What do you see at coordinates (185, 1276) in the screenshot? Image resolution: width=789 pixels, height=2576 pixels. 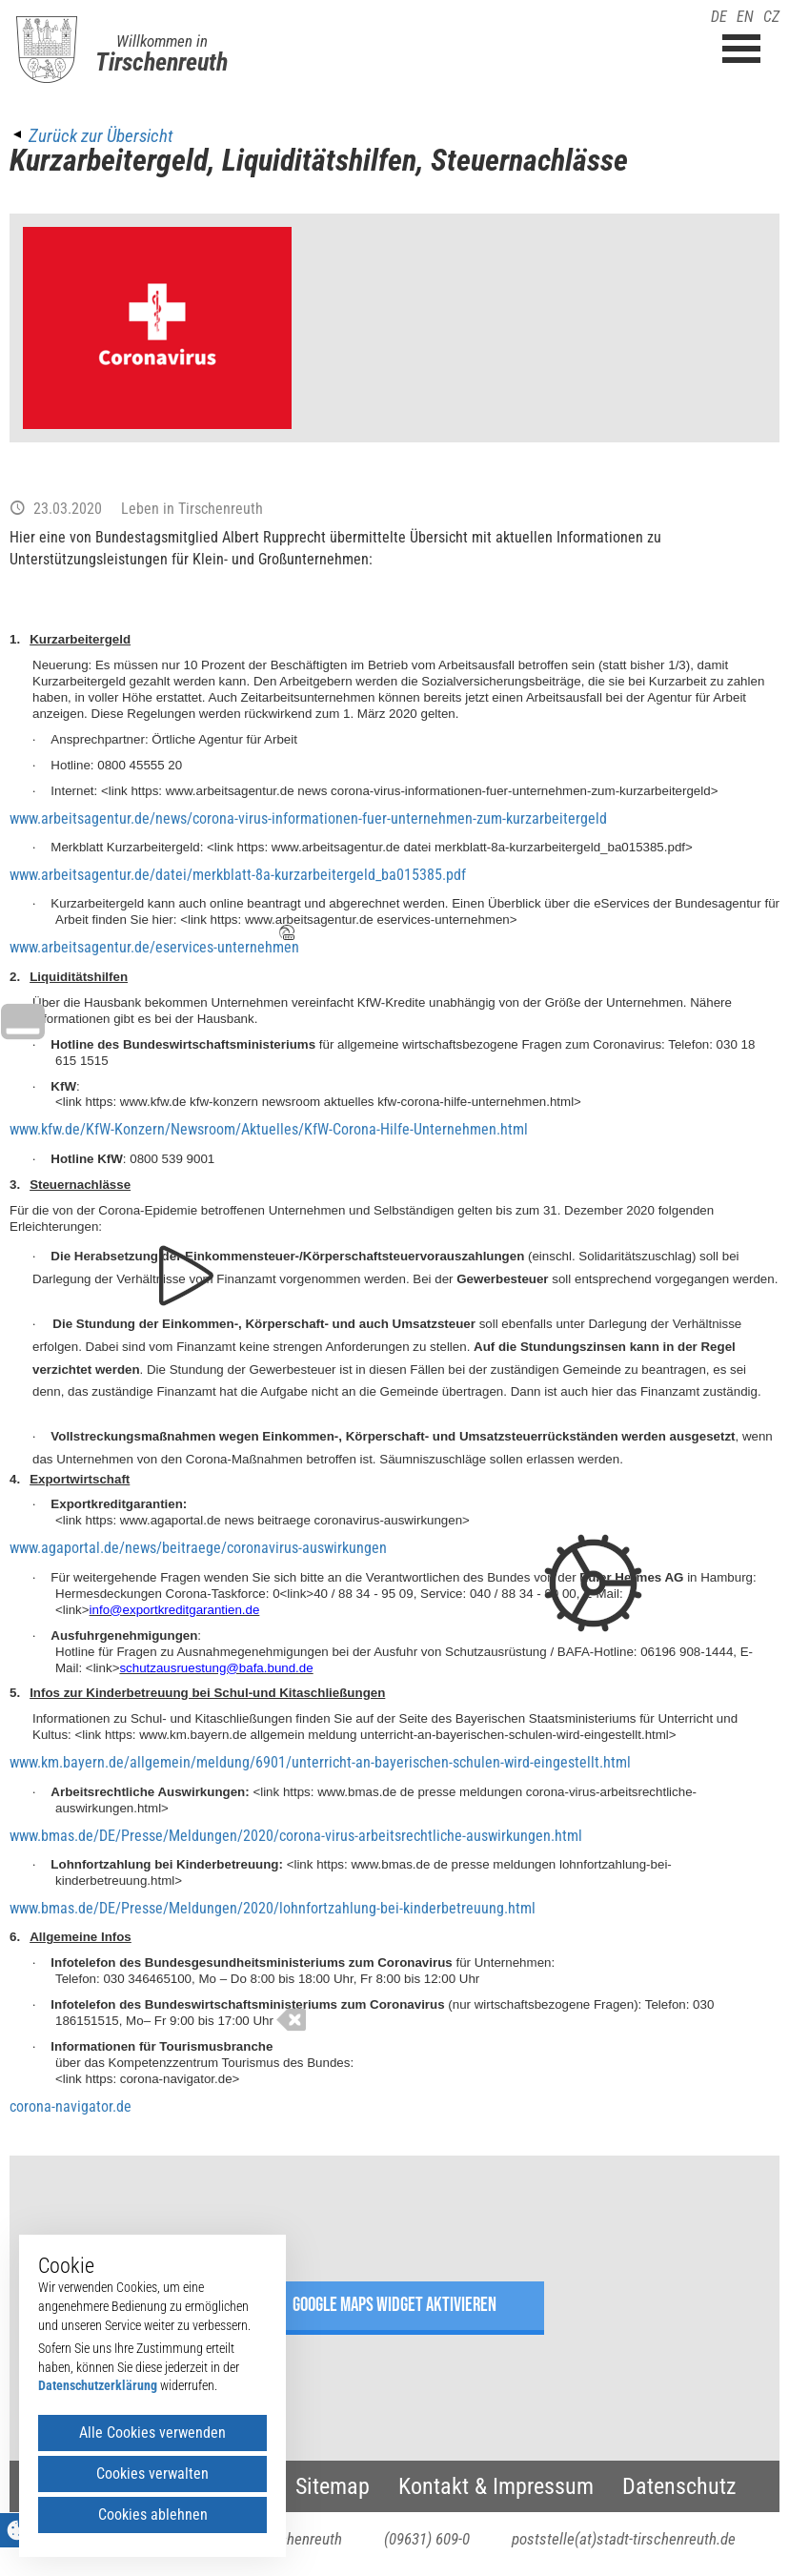 I see `play media content` at bounding box center [185, 1276].